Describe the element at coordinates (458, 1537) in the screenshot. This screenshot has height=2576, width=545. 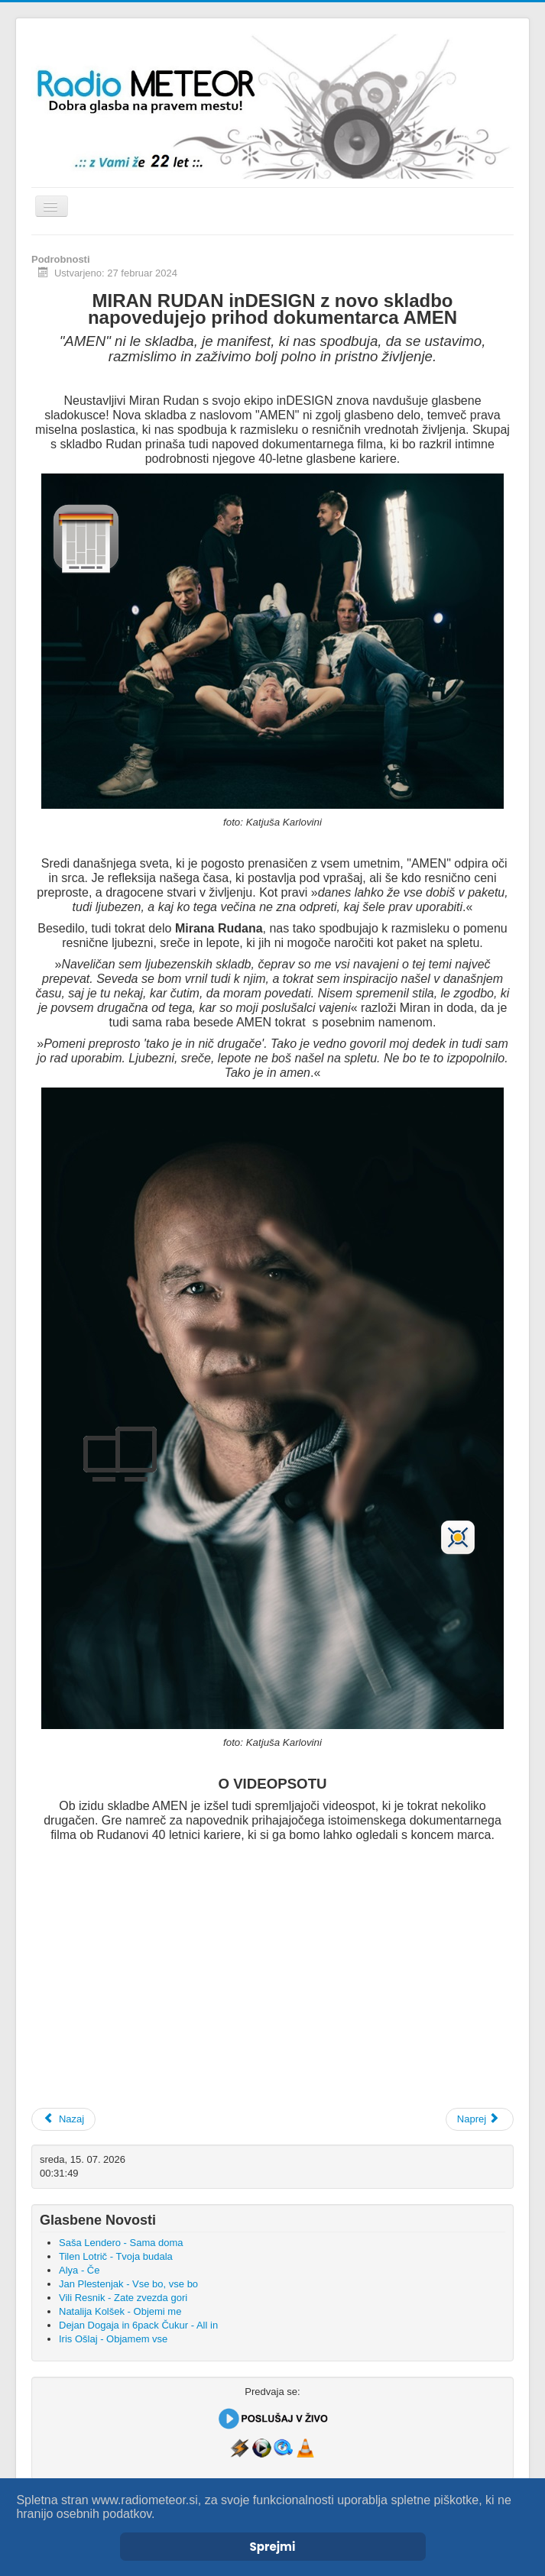
I see `open the BOINC distributed computing application` at that location.